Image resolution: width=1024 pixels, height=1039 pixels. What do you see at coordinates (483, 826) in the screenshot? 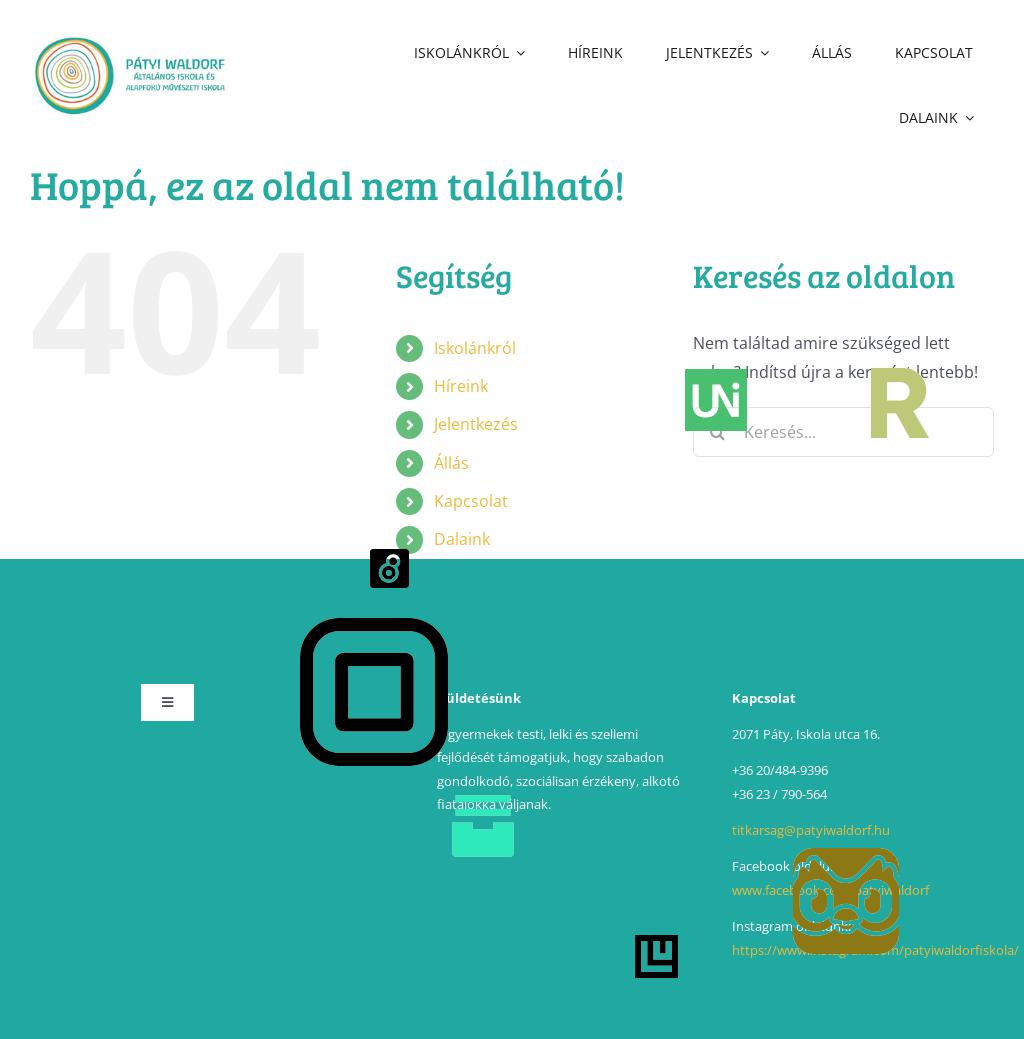
I see `access archived files or documents` at bounding box center [483, 826].